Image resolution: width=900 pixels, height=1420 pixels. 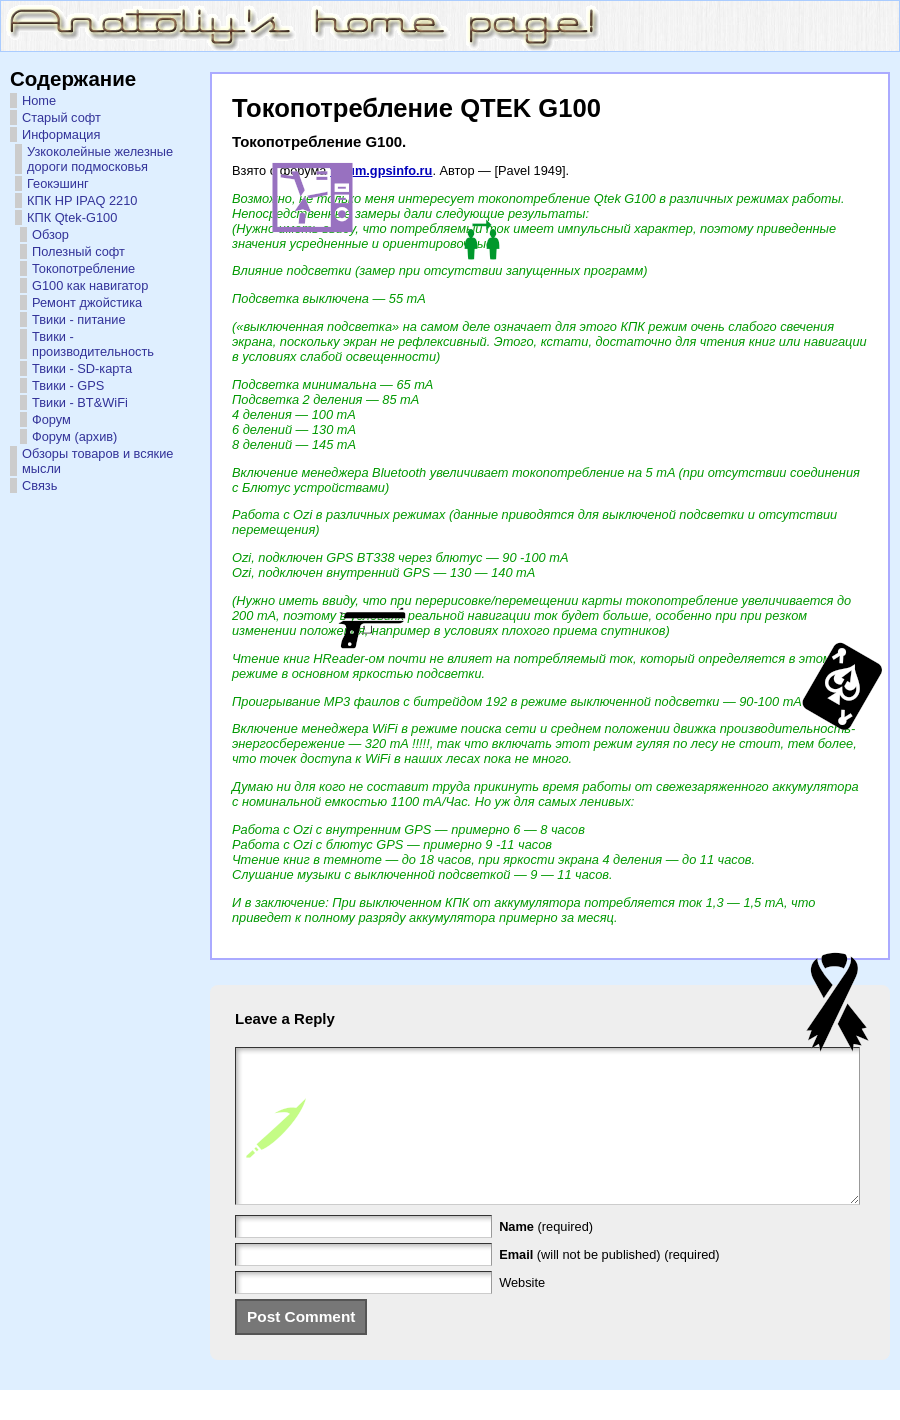 What do you see at coordinates (842, 686) in the screenshot?
I see `ace of spades playing card` at bounding box center [842, 686].